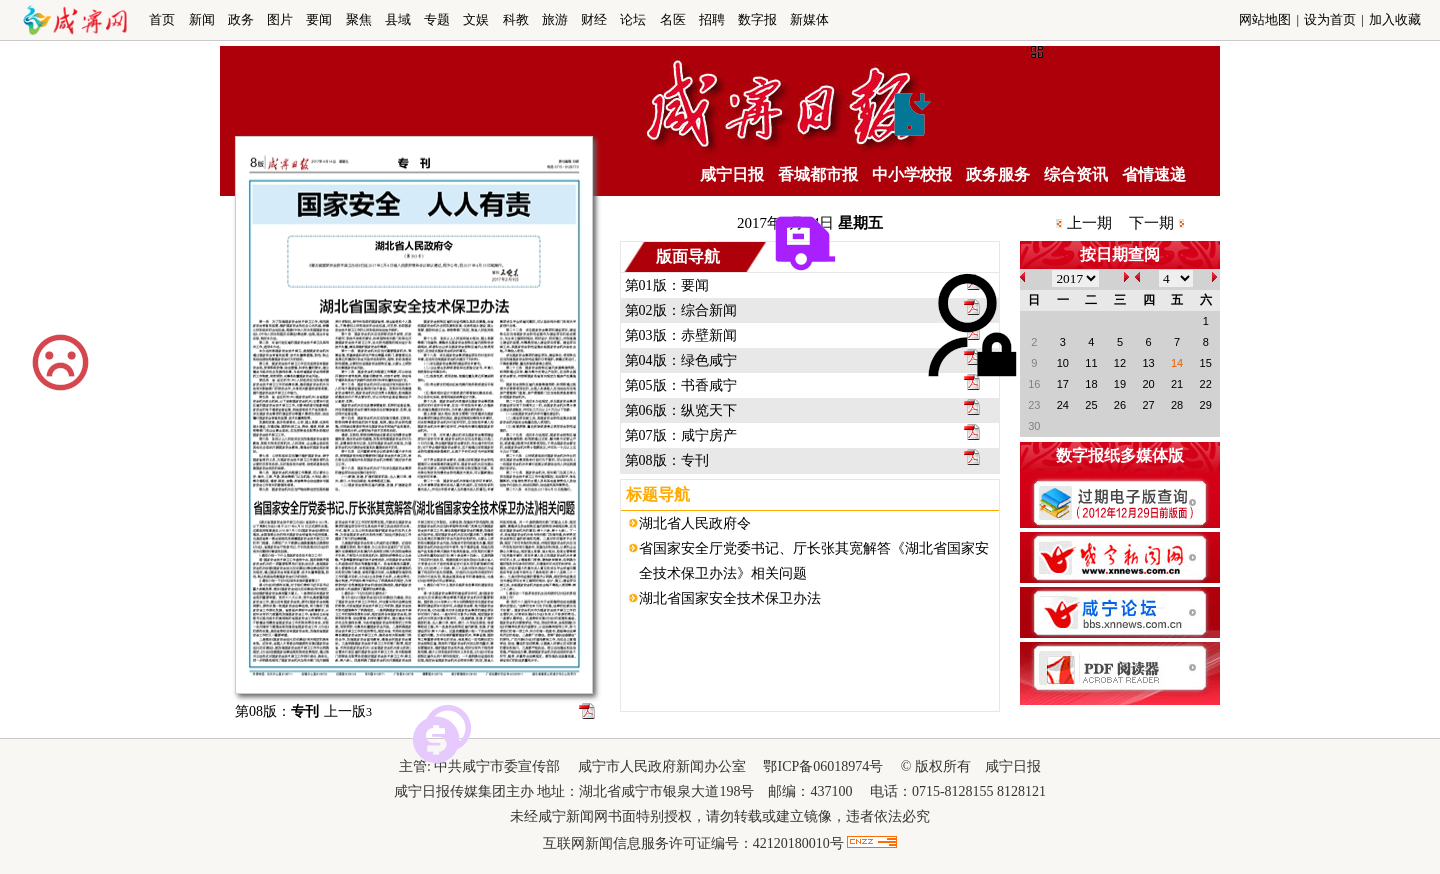 This screenshot has width=1440, height=874. What do you see at coordinates (967, 327) in the screenshot?
I see `access admin or administrator settings` at bounding box center [967, 327].